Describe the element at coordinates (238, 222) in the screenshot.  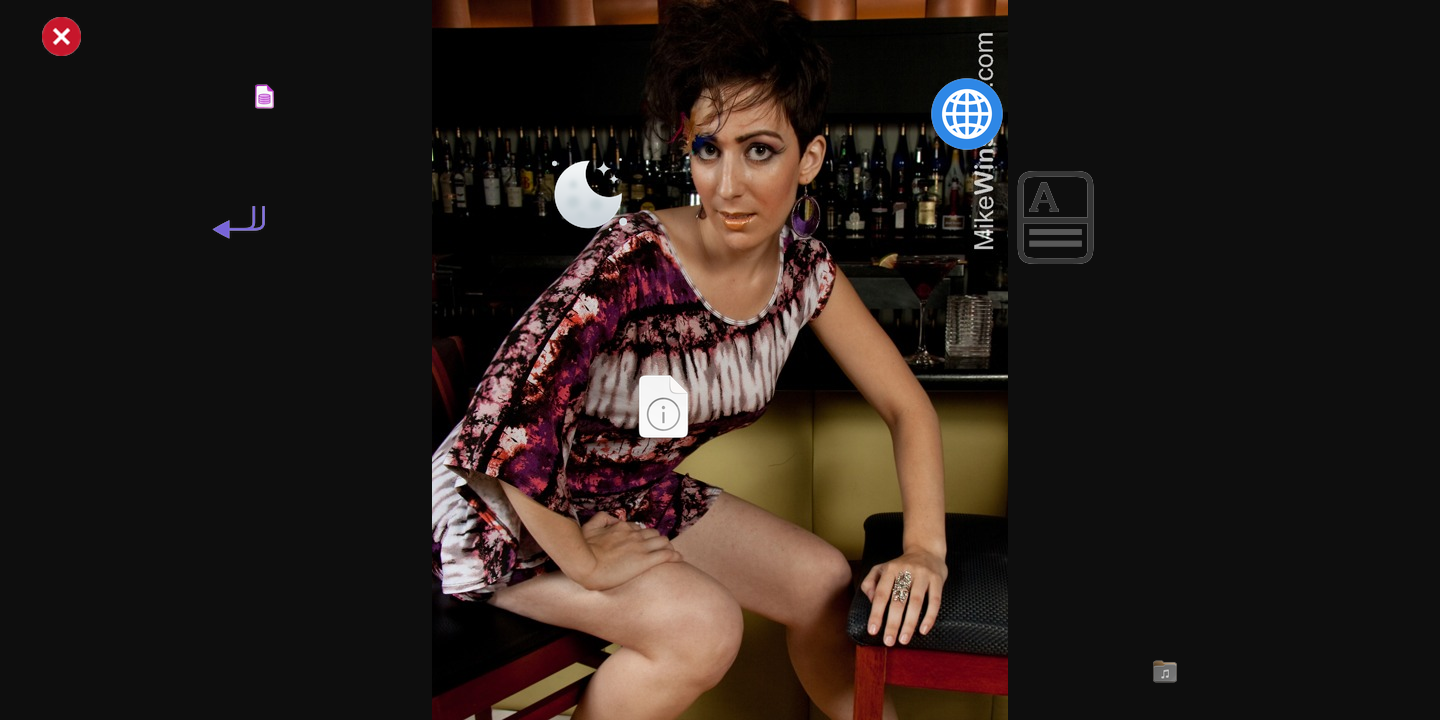
I see `reply to all recipients of an email` at that location.